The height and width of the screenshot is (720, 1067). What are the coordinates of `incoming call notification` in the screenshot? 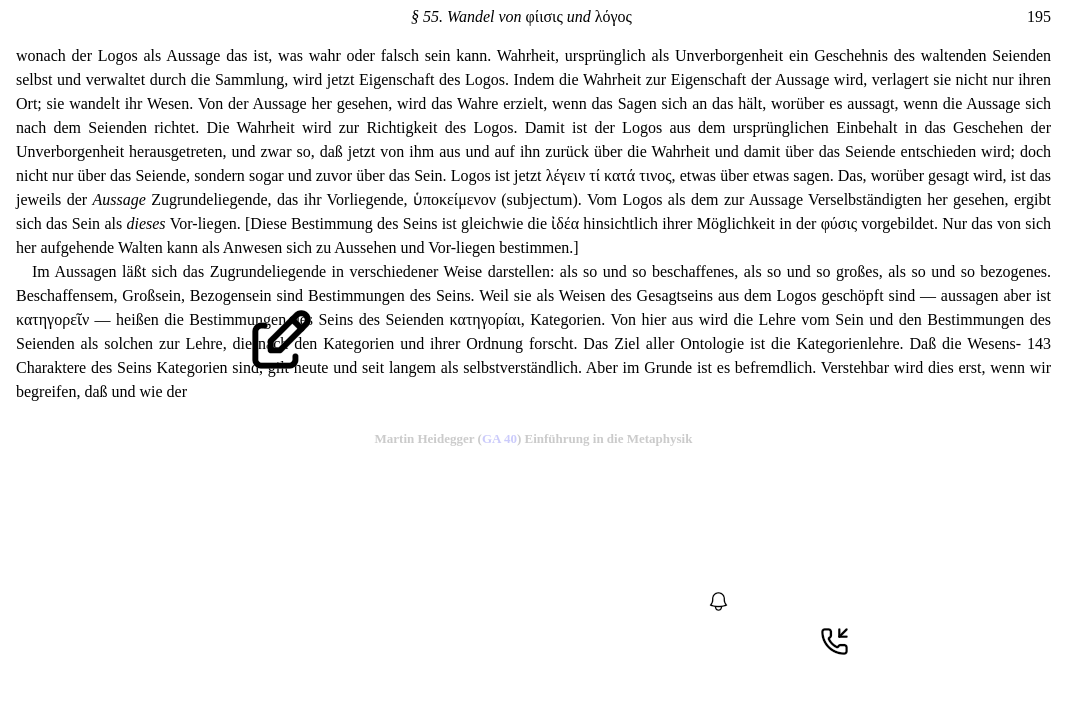 It's located at (834, 641).